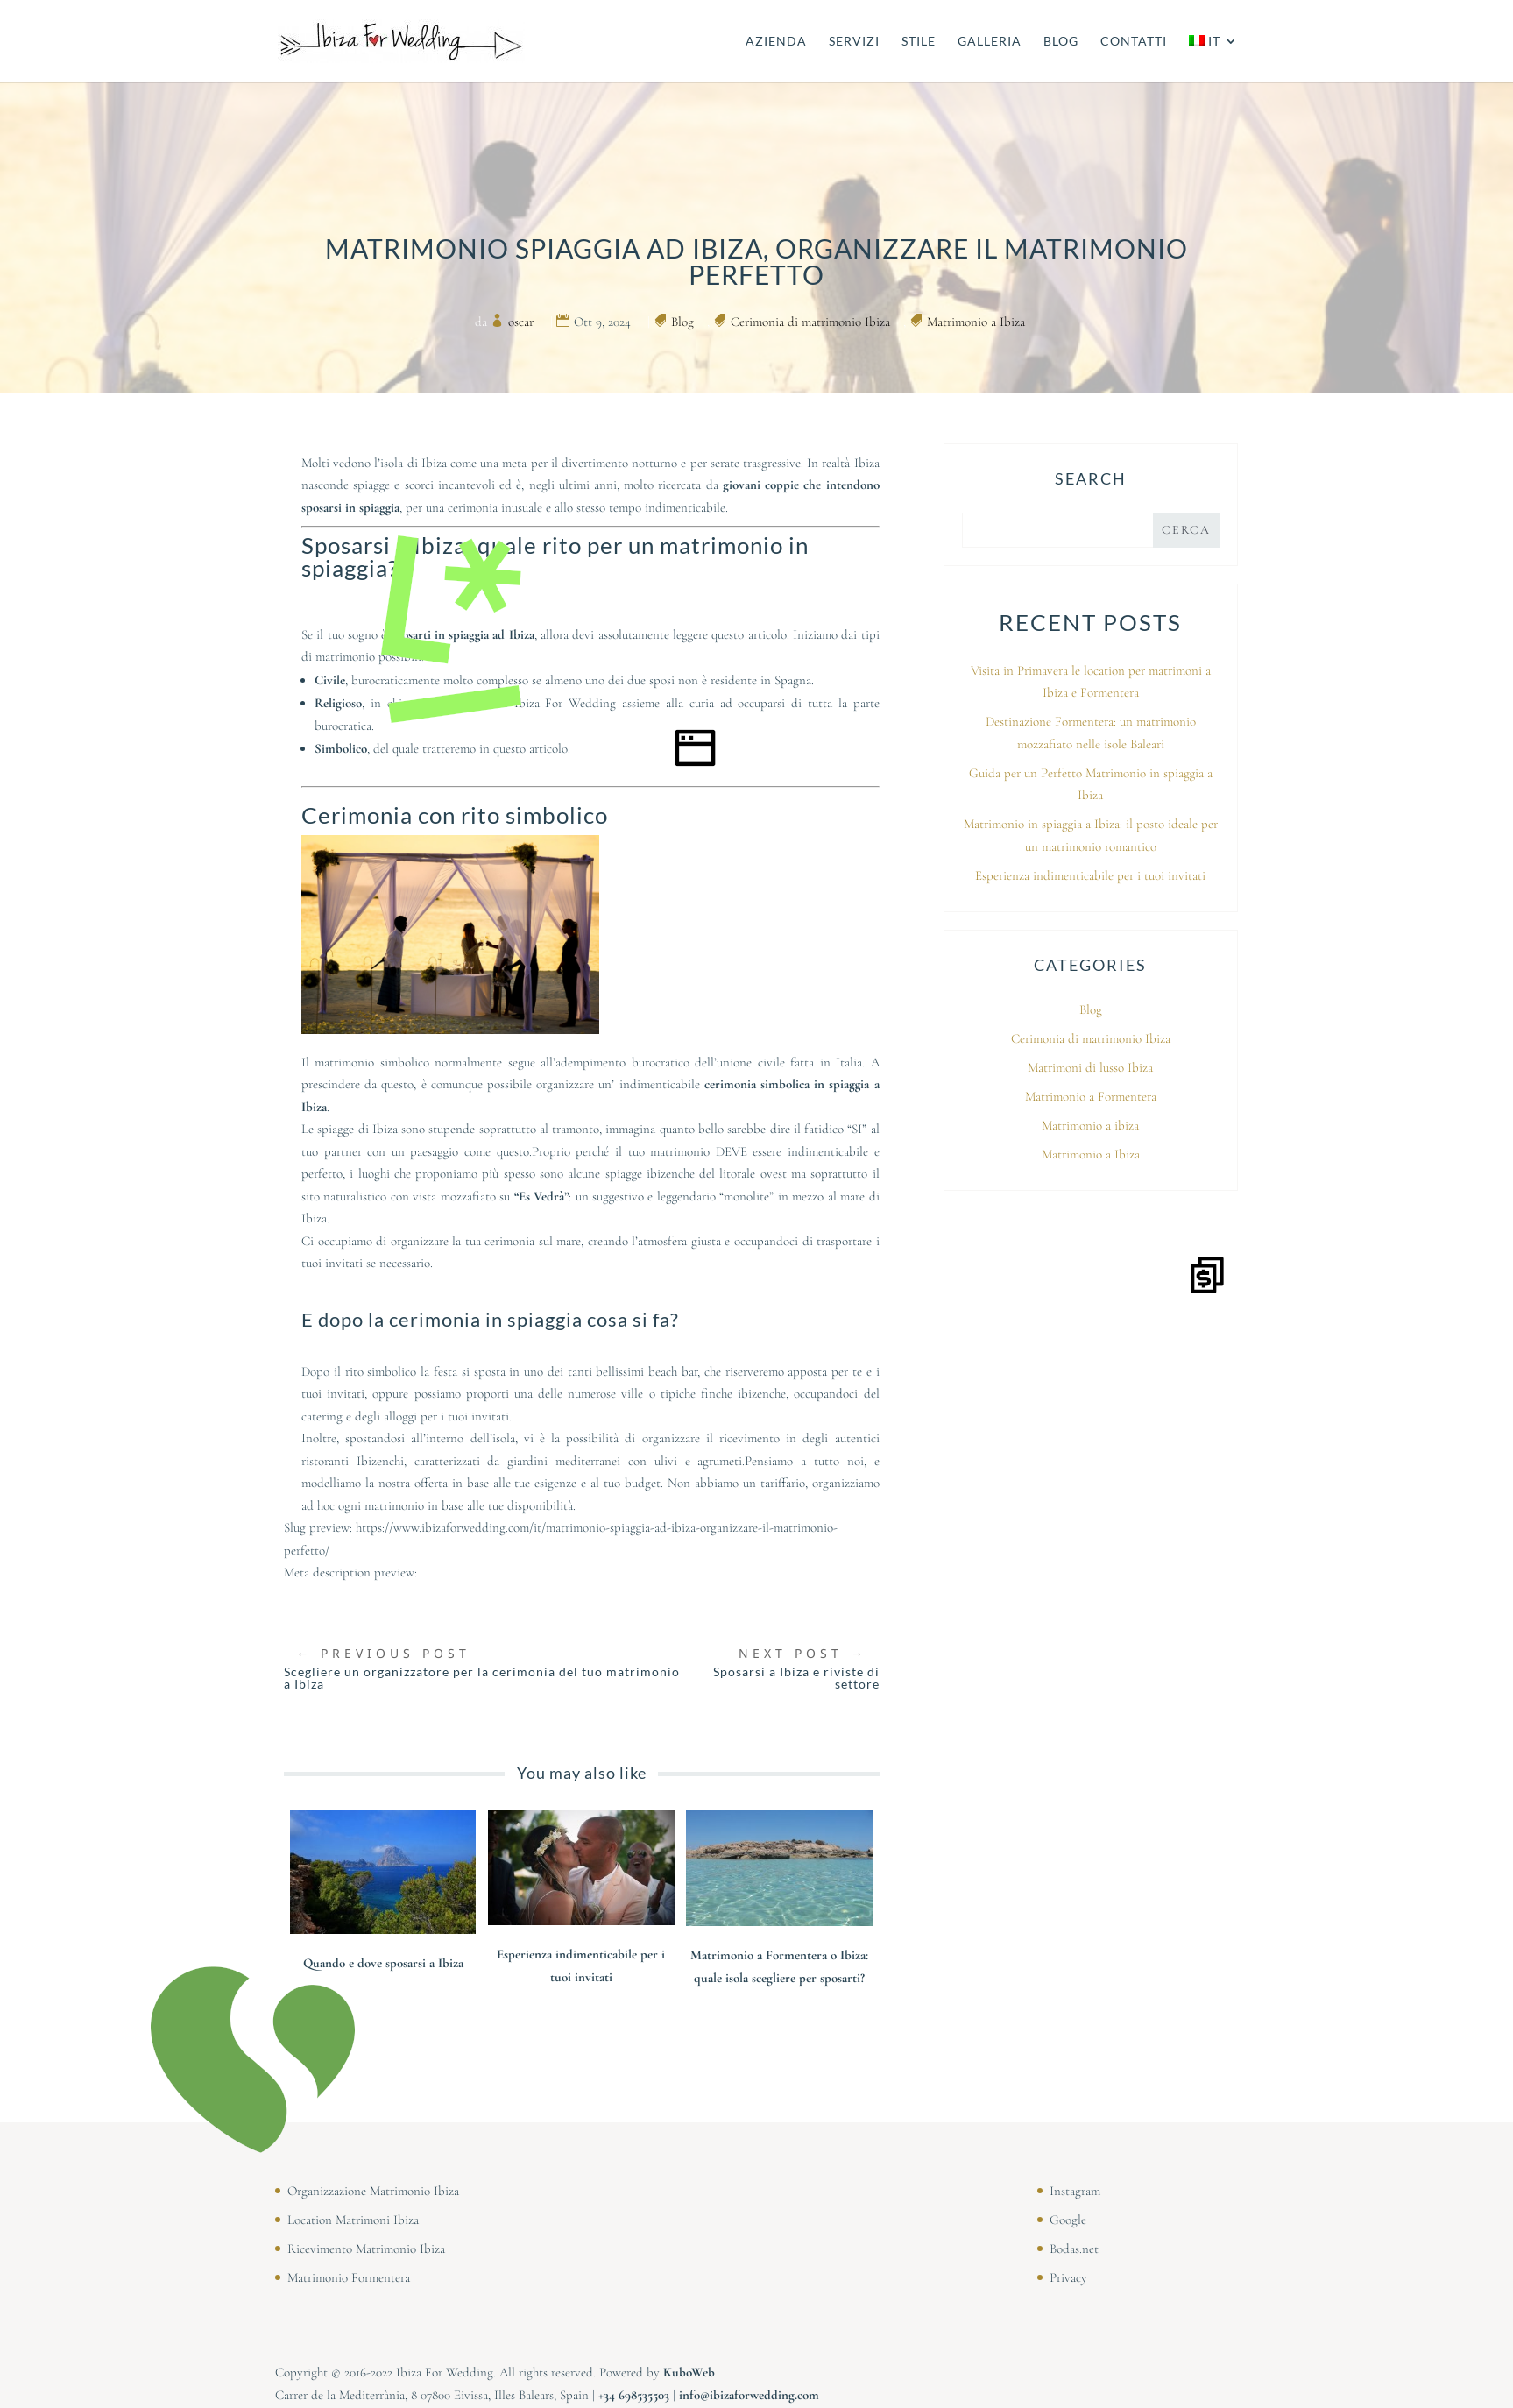 Image resolution: width=1513 pixels, height=2408 pixels. Describe the element at coordinates (695, 747) in the screenshot. I see `open a new browser window` at that location.